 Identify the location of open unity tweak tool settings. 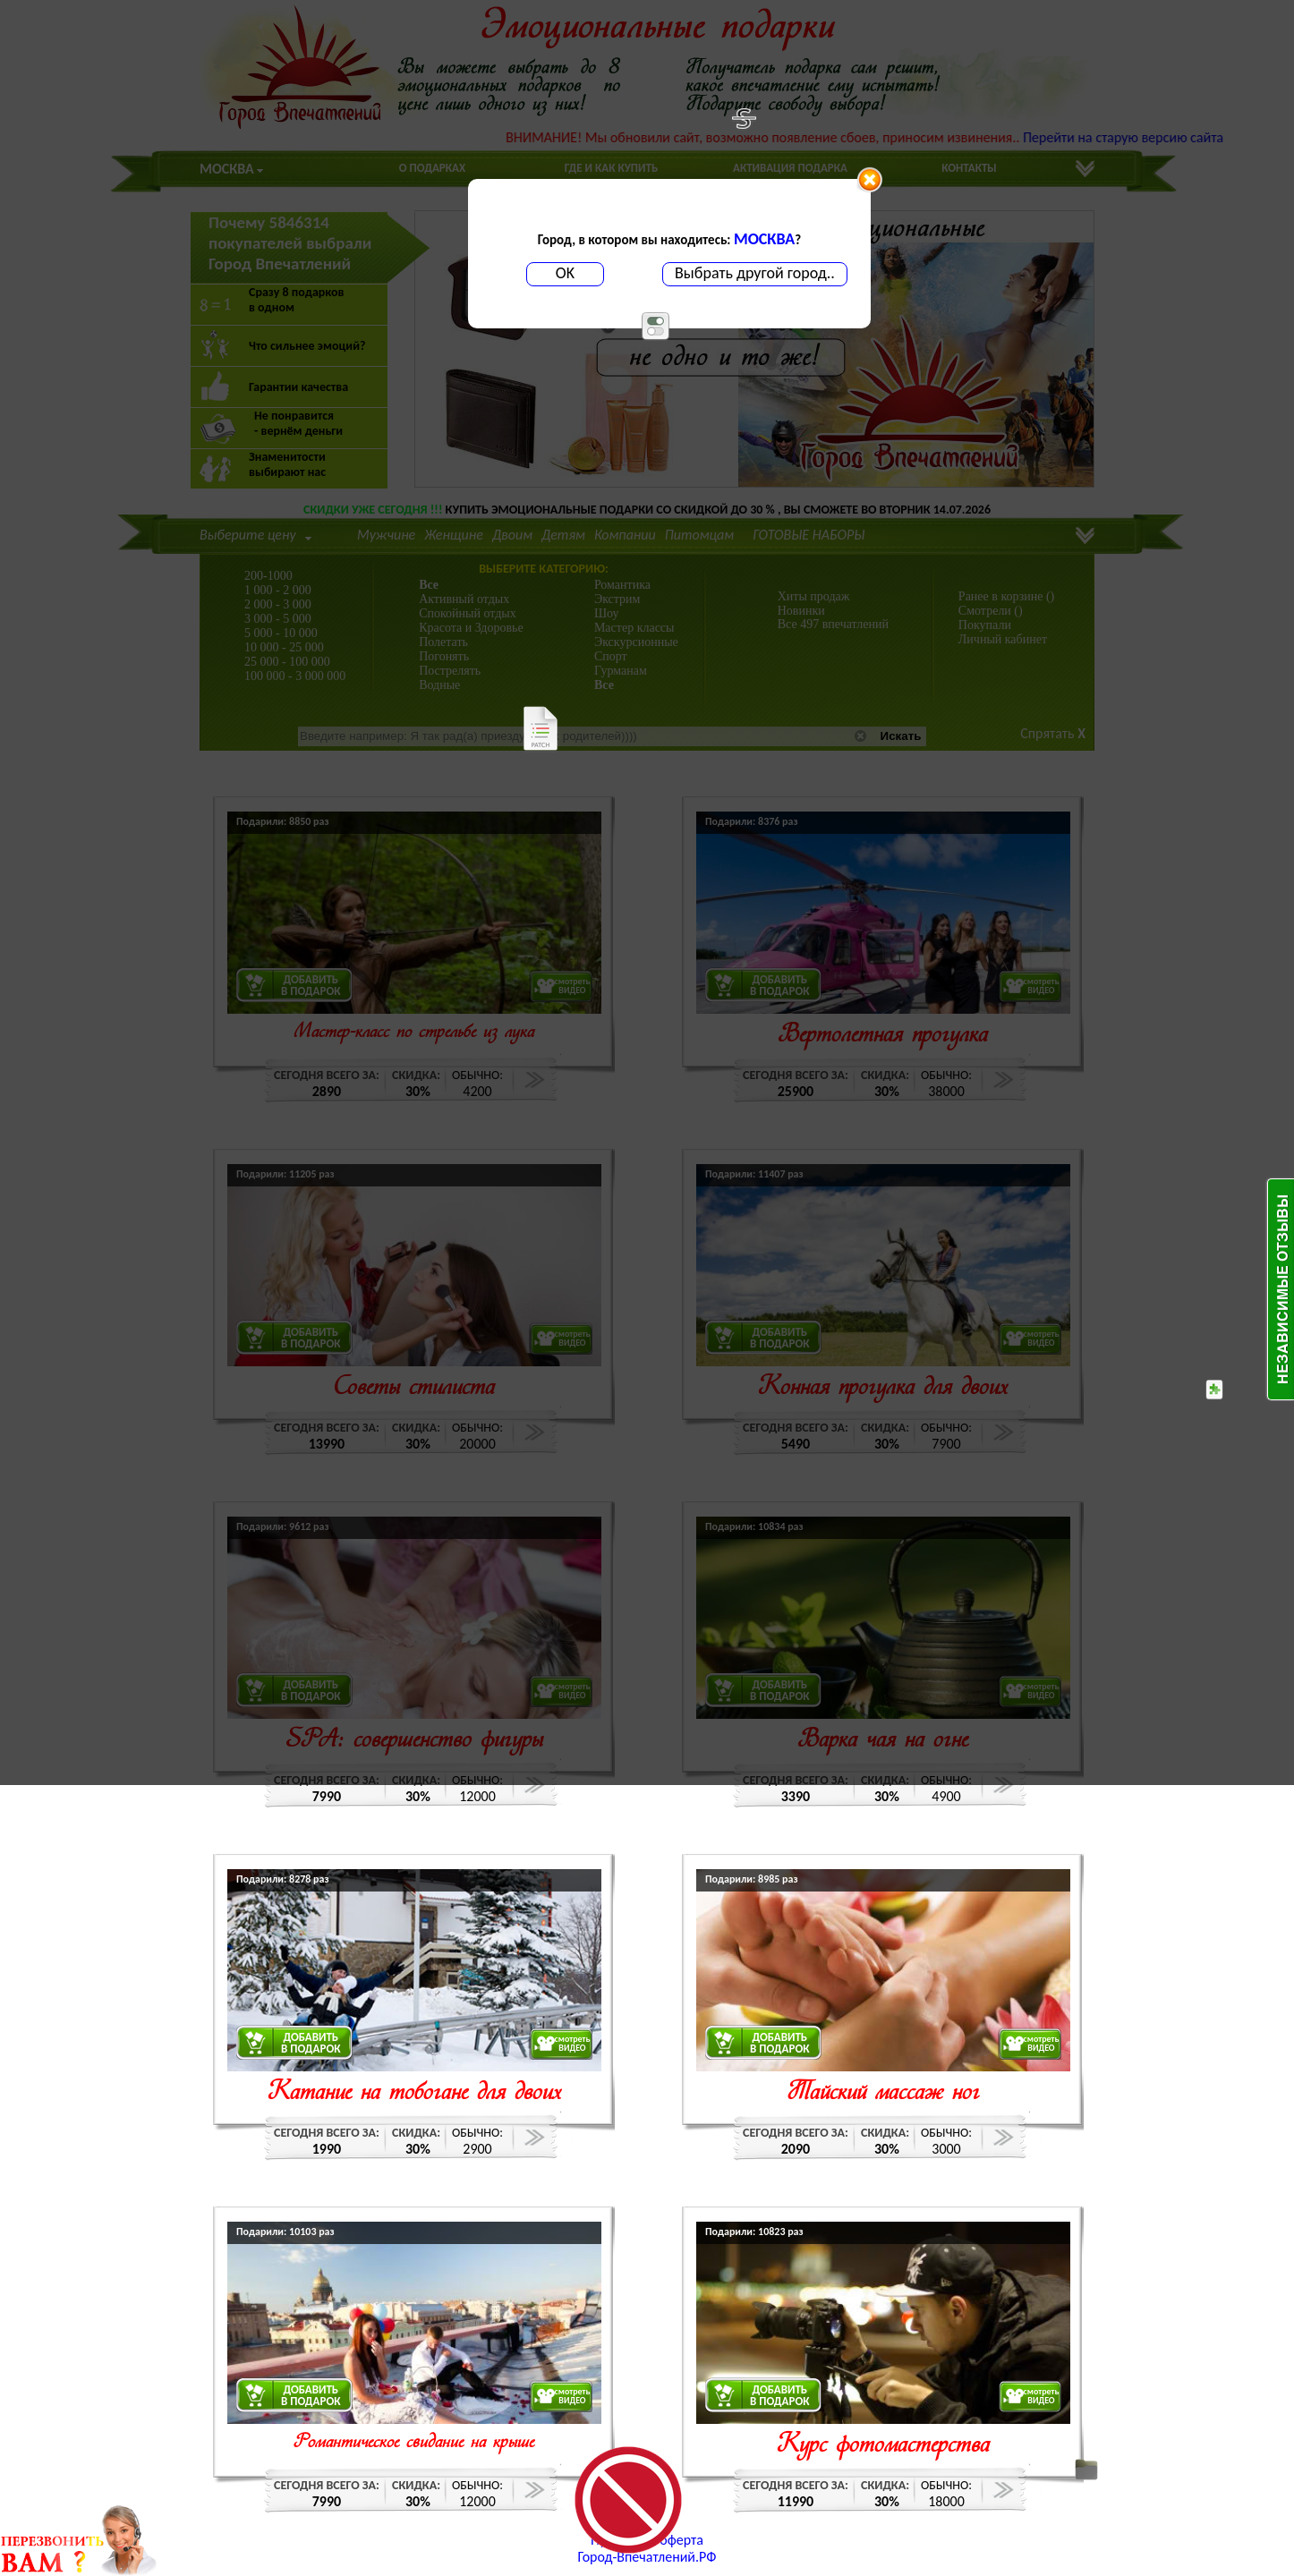
(655, 326).